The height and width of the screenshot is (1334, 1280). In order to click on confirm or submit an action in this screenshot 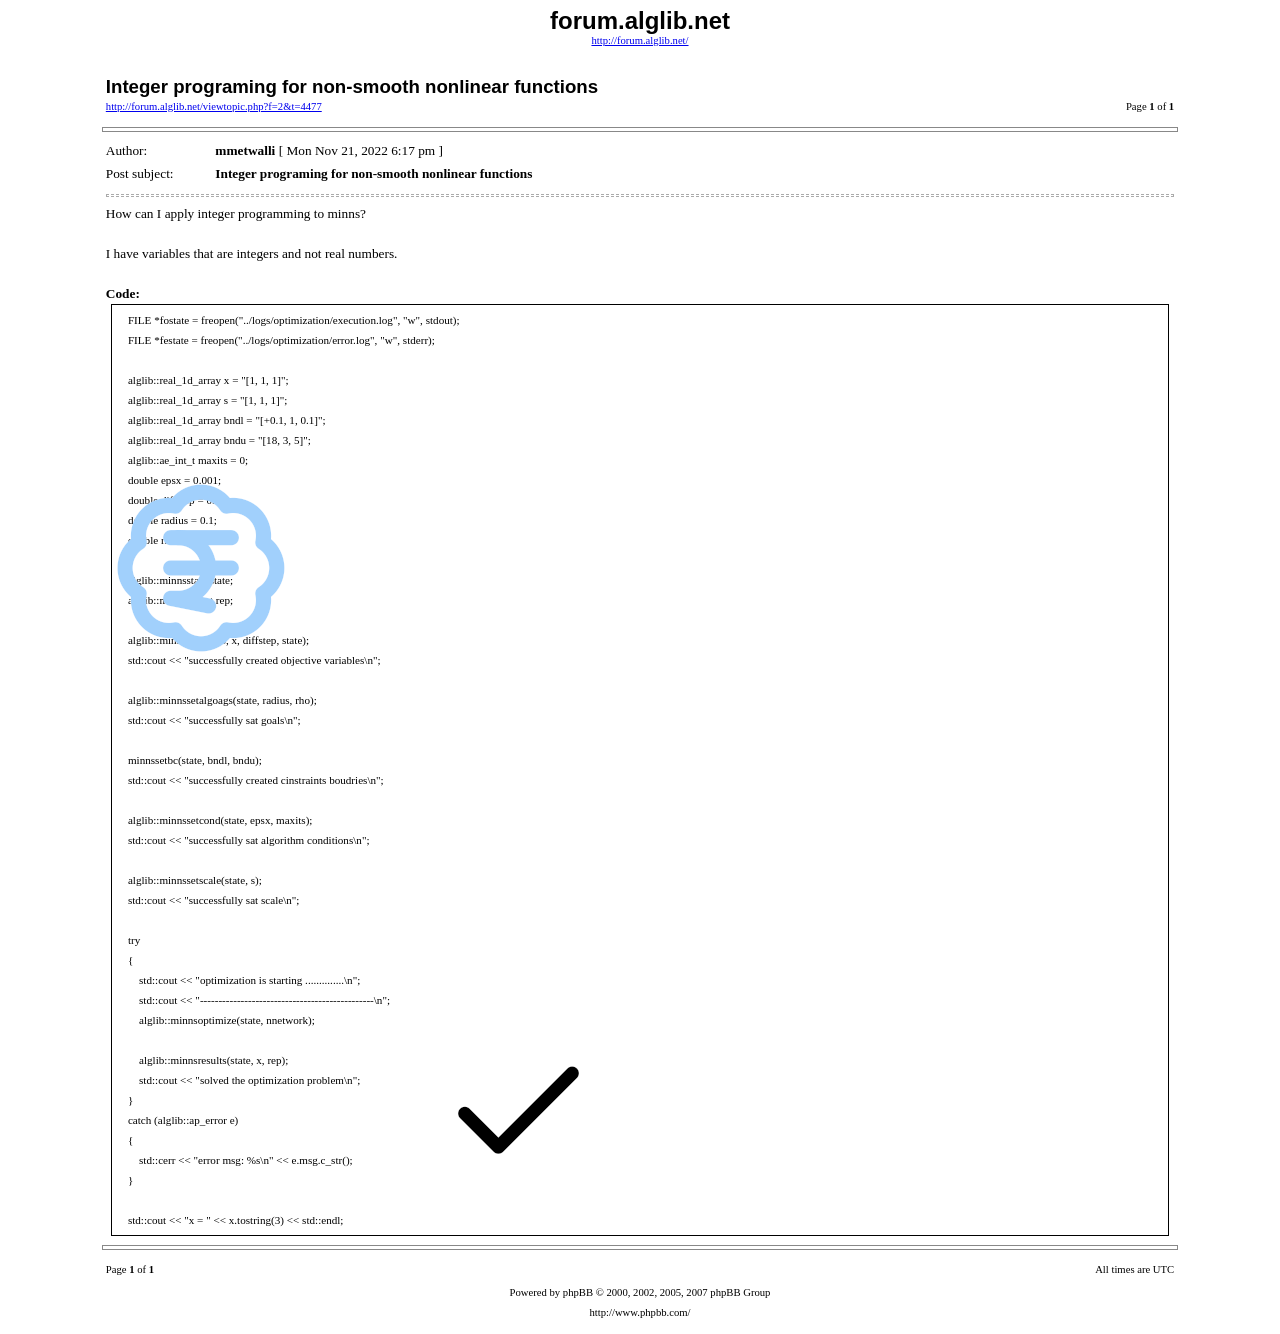, I will do `click(518, 1113)`.